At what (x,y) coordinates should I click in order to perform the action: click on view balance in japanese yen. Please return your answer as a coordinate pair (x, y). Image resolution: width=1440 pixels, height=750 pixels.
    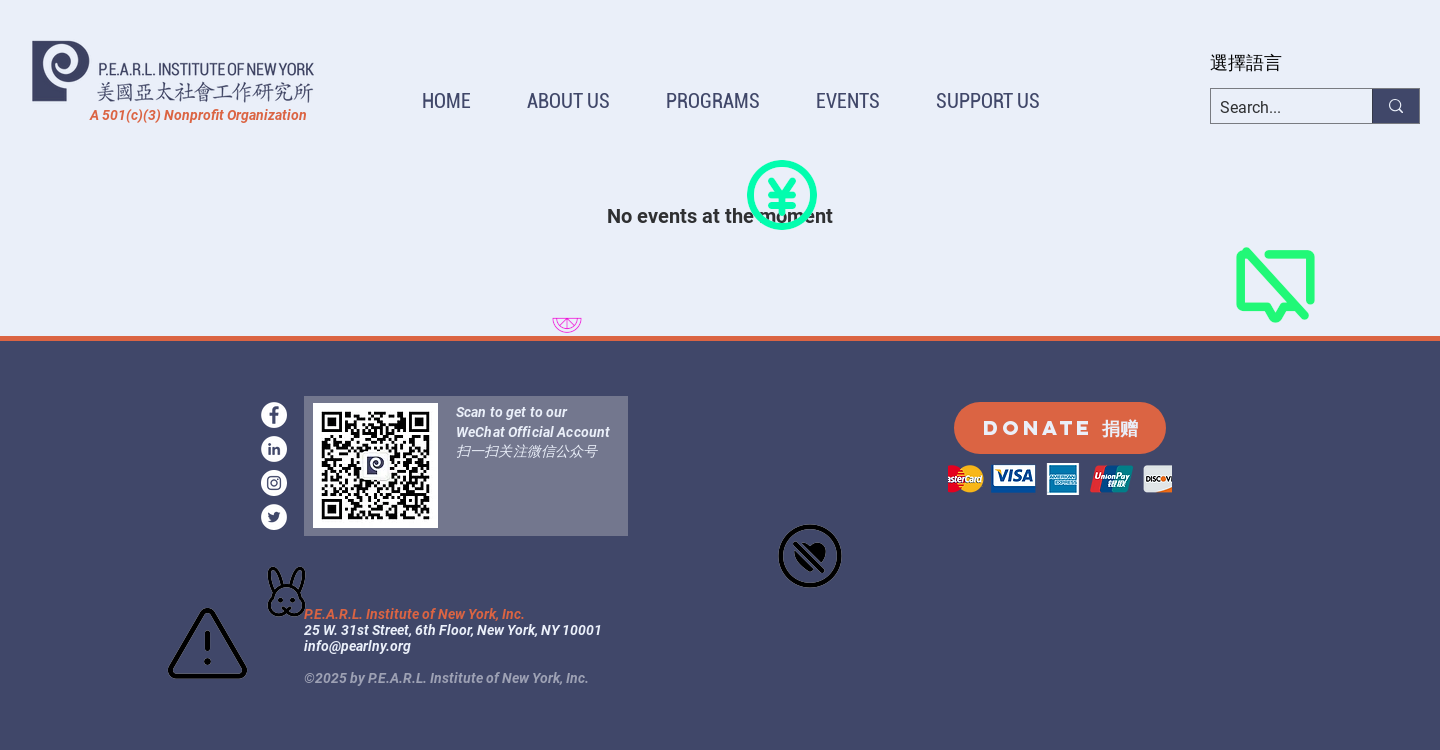
    Looking at the image, I should click on (782, 195).